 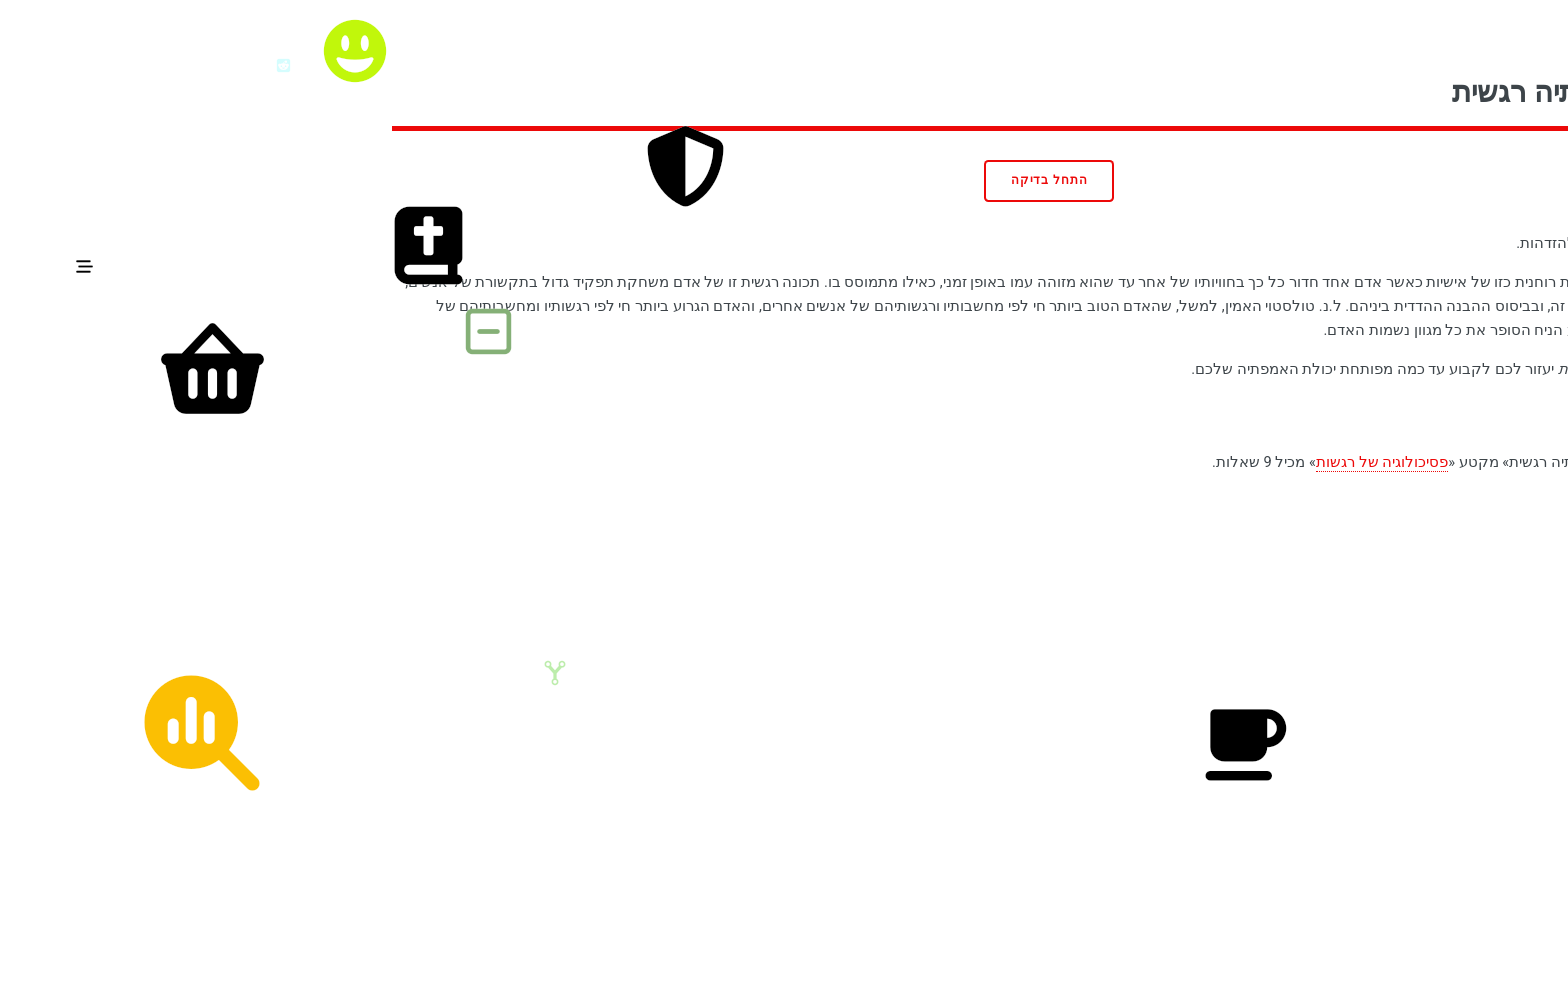 What do you see at coordinates (1243, 742) in the screenshot?
I see `find nearby coffee shops or cafés` at bounding box center [1243, 742].